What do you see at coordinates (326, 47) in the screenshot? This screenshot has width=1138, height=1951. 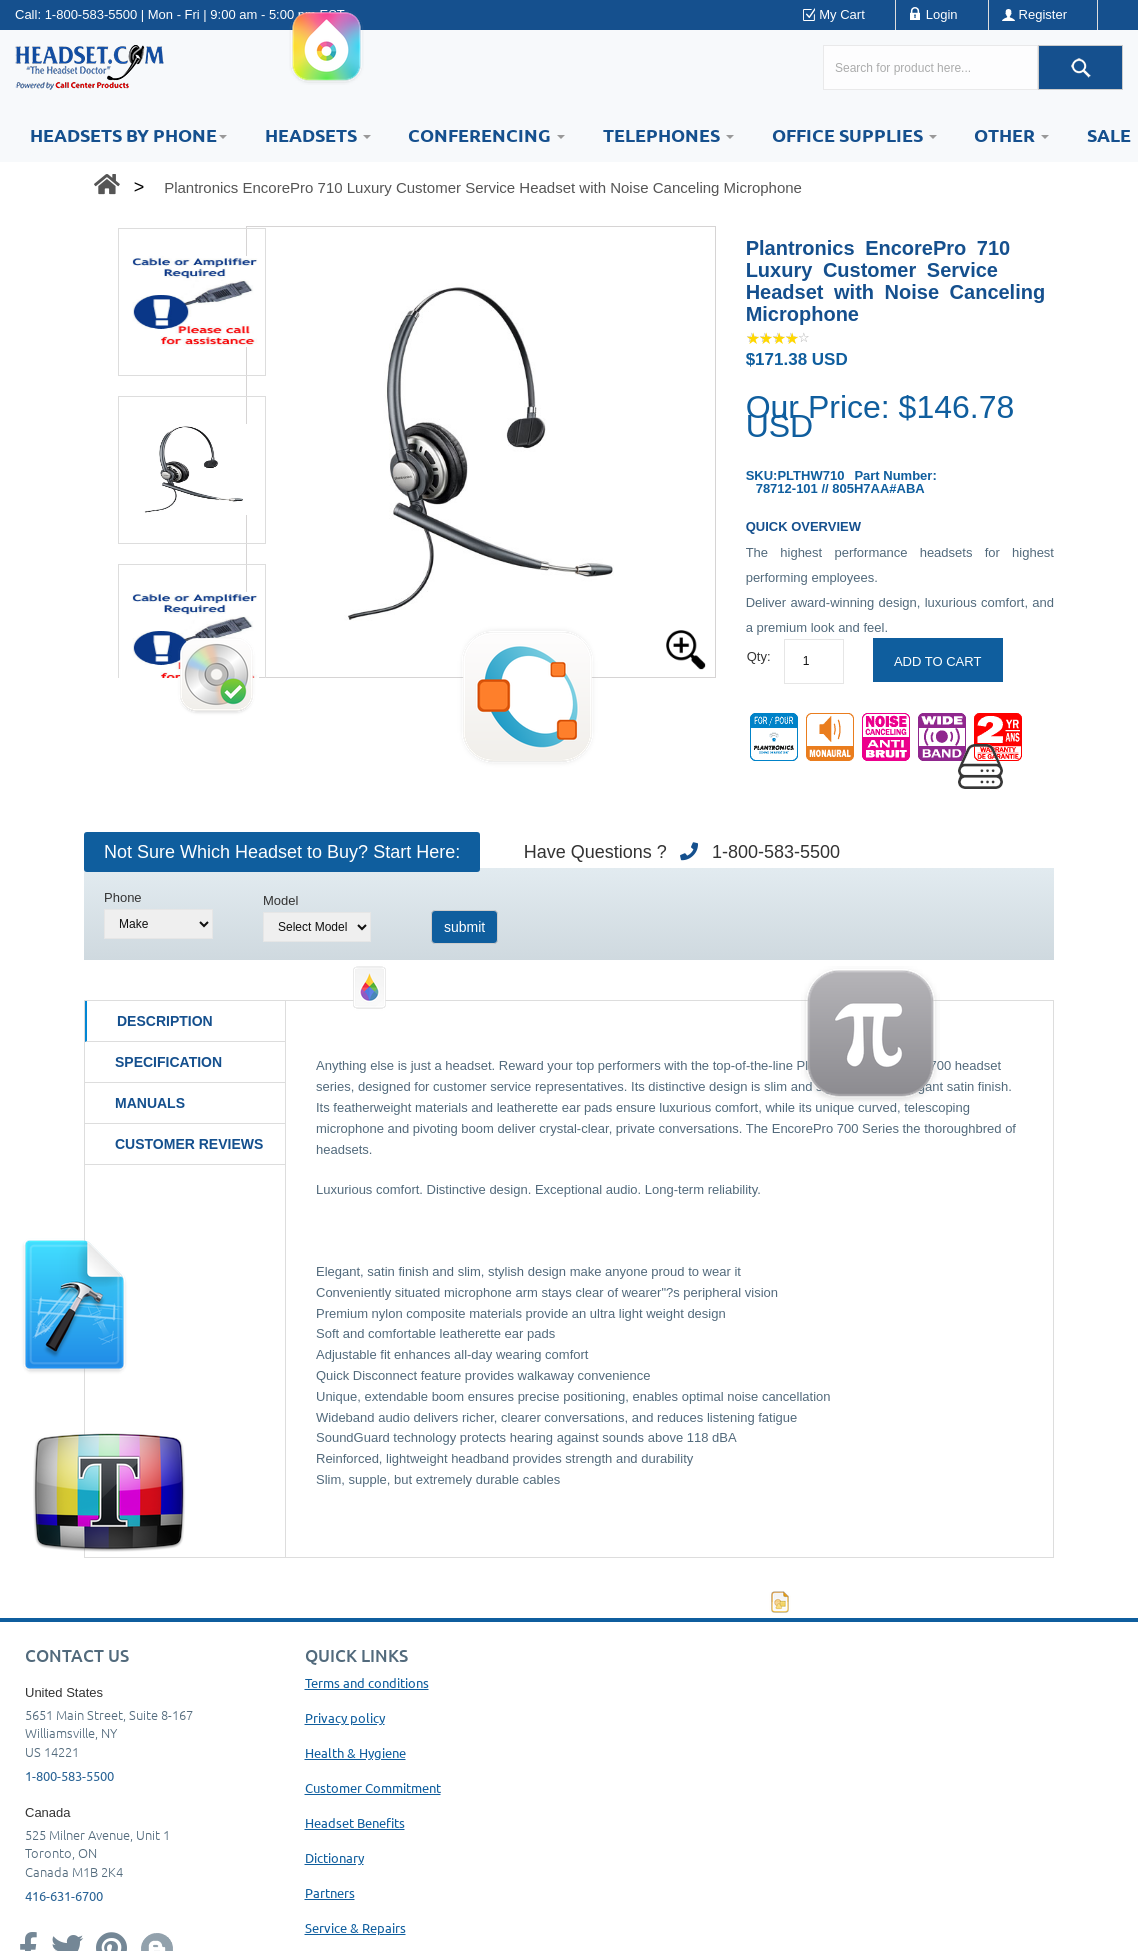 I see `open display color and calibration settings` at bounding box center [326, 47].